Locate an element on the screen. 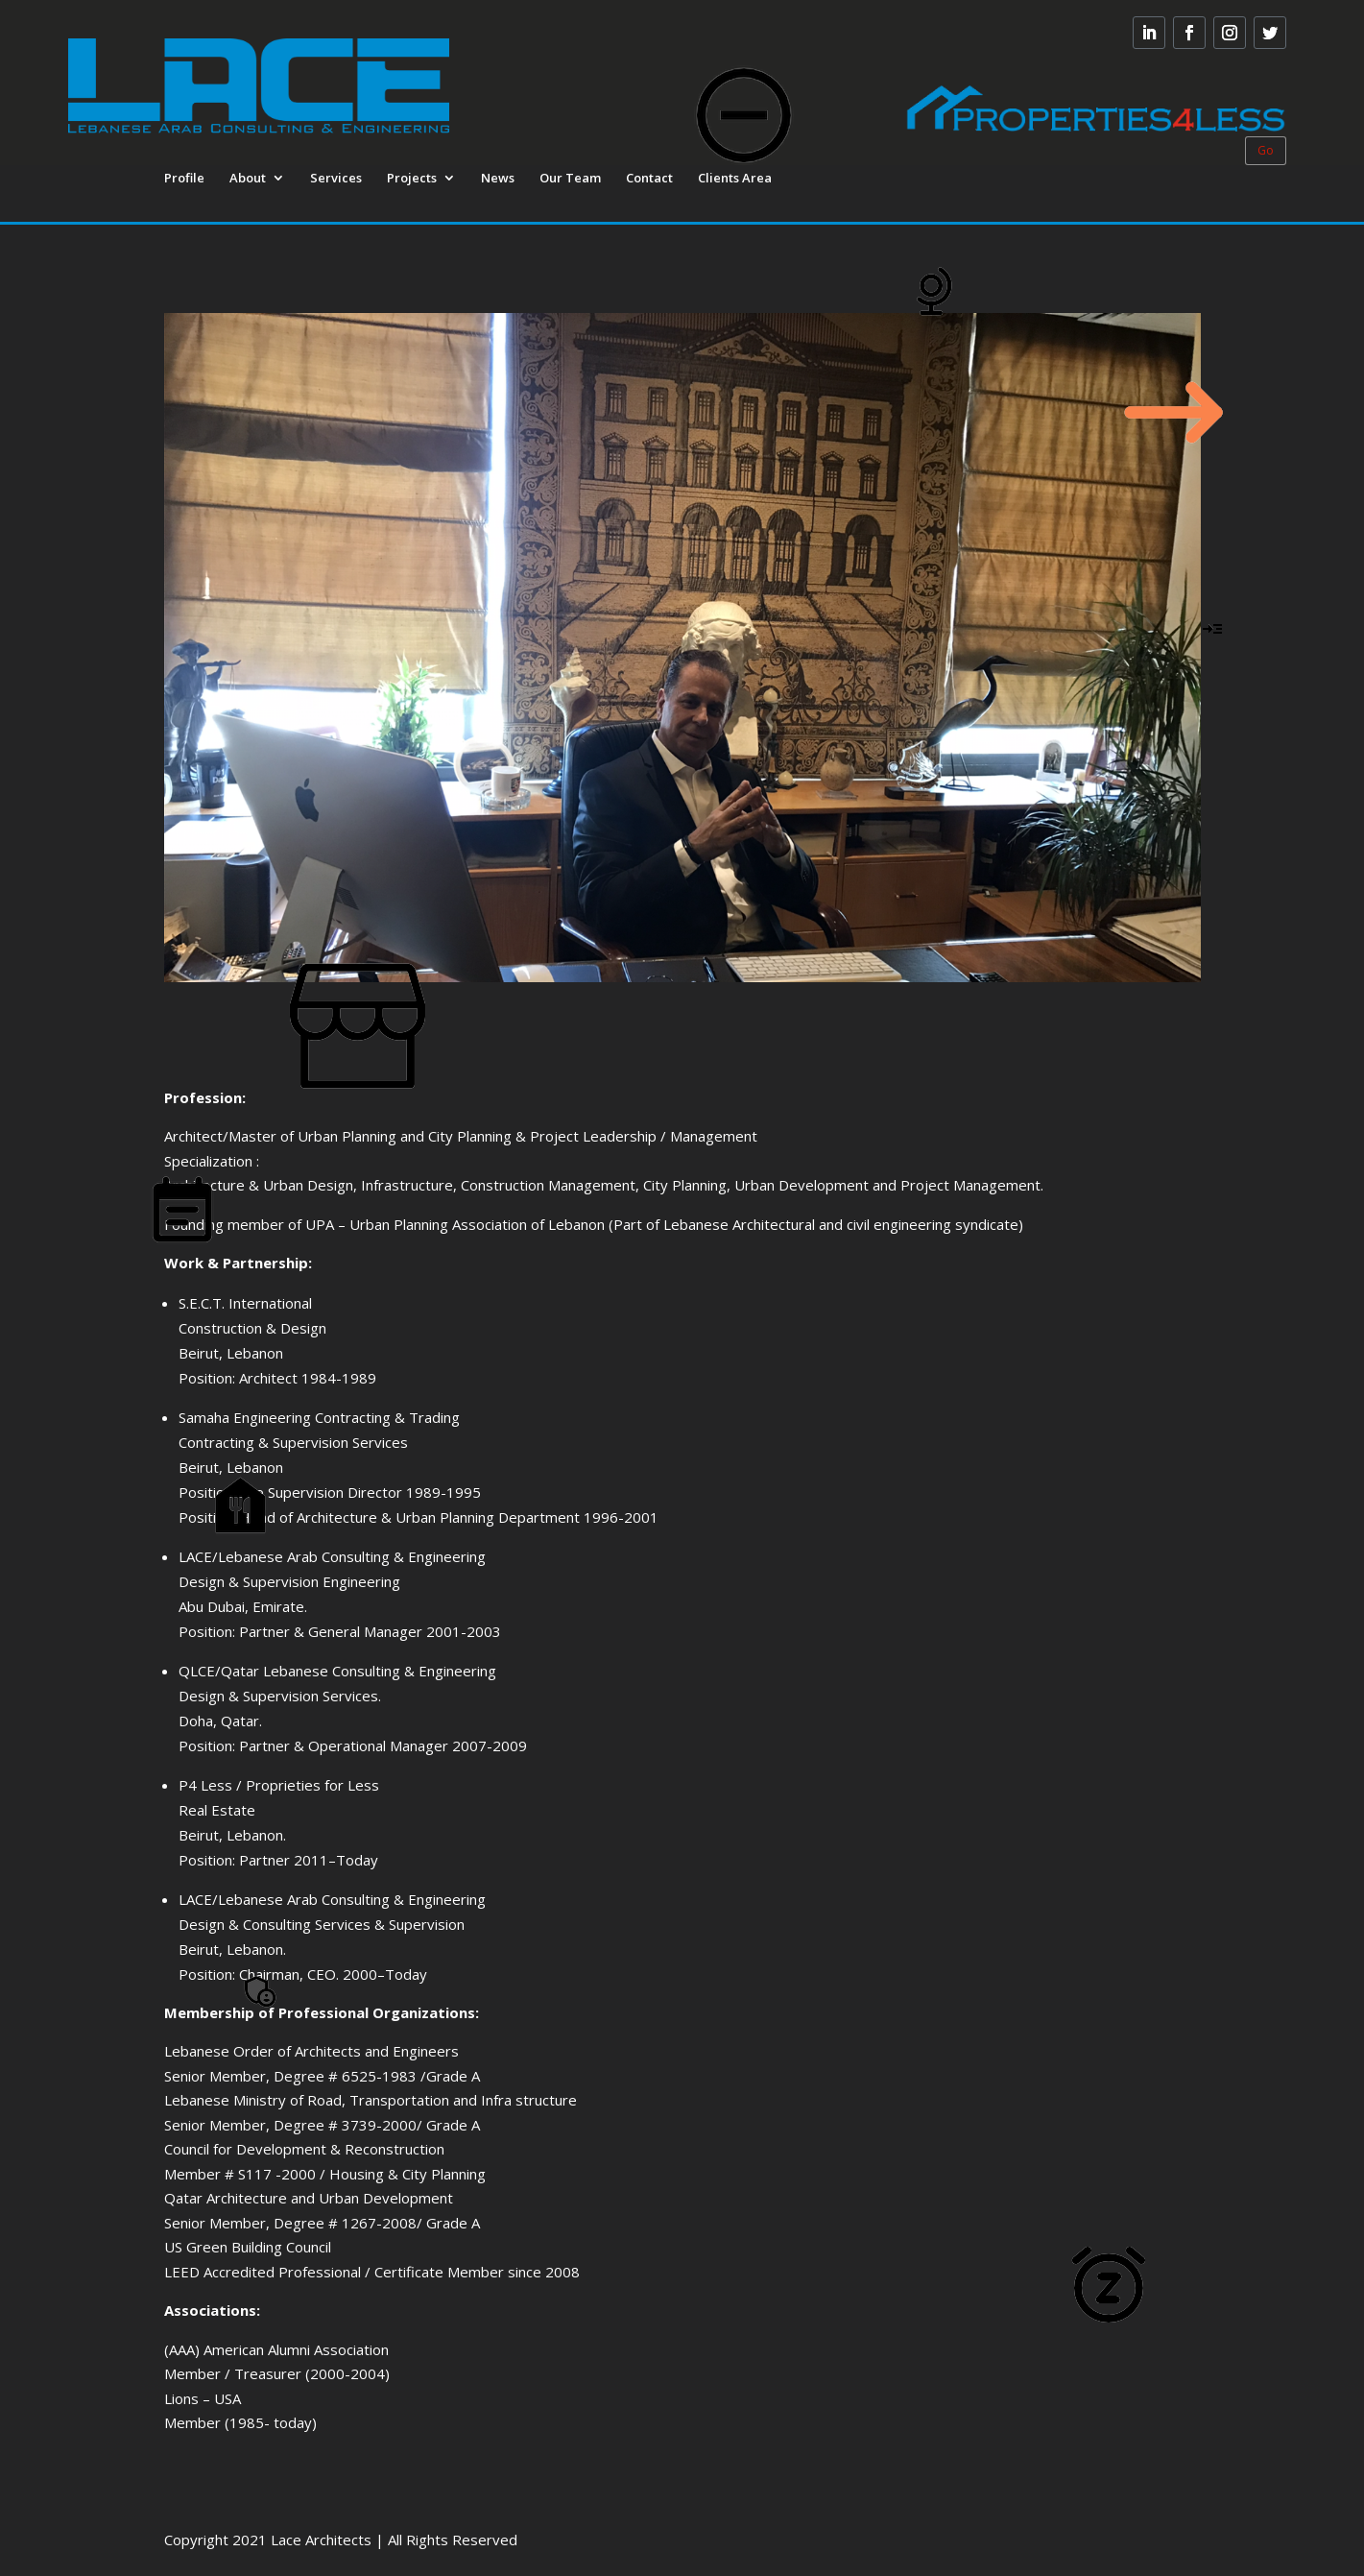 This screenshot has width=1364, height=2576. navigate to the next item or step is located at coordinates (1173, 412).